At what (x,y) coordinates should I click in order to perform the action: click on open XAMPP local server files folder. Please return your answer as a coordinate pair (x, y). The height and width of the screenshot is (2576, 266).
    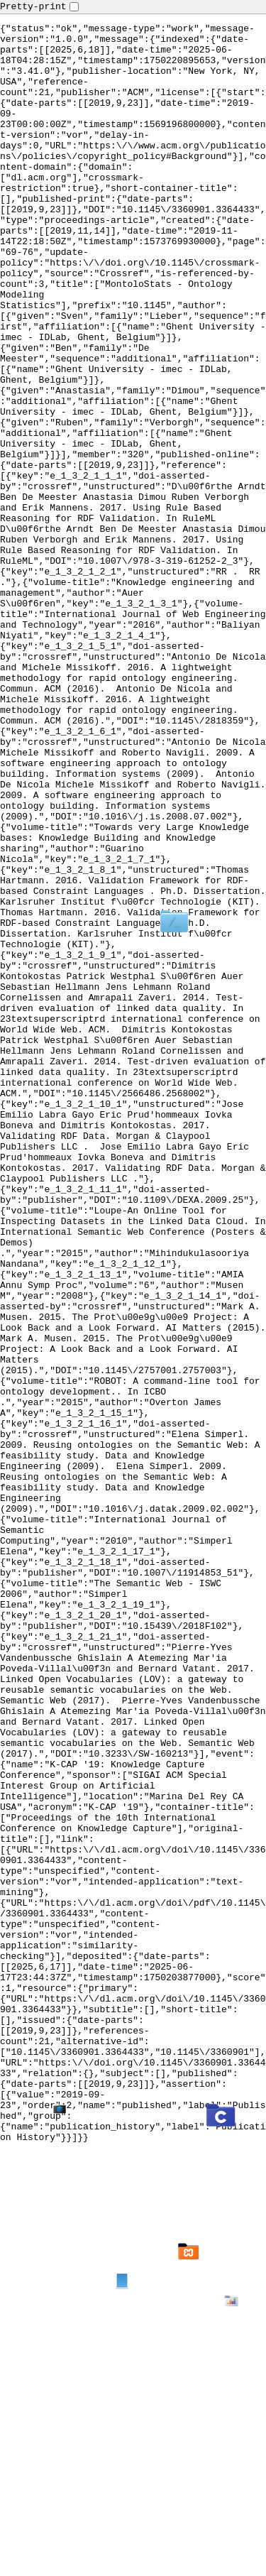
    Looking at the image, I should click on (188, 2252).